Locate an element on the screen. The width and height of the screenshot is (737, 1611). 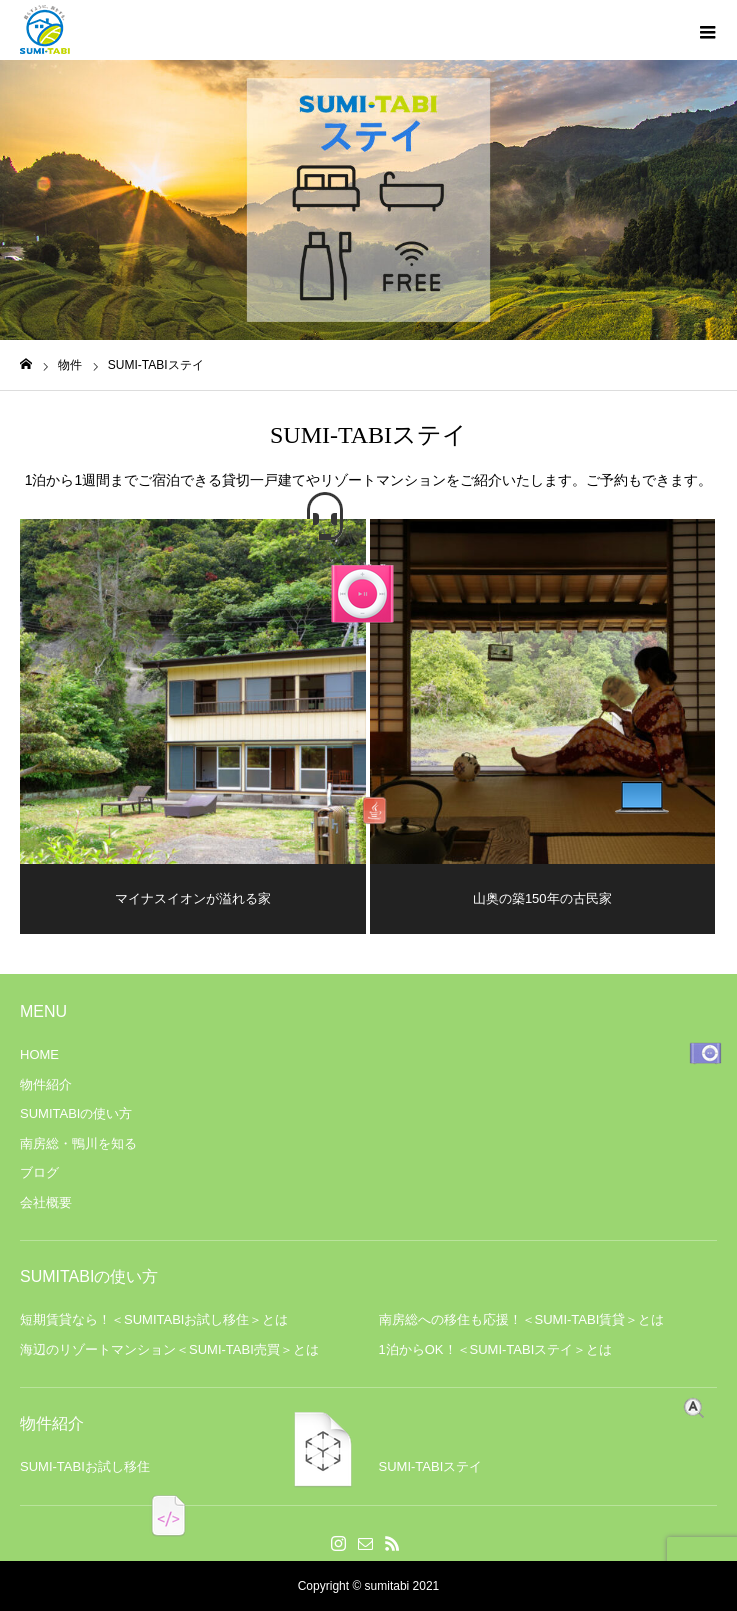
open an augmented reality file is located at coordinates (323, 1451).